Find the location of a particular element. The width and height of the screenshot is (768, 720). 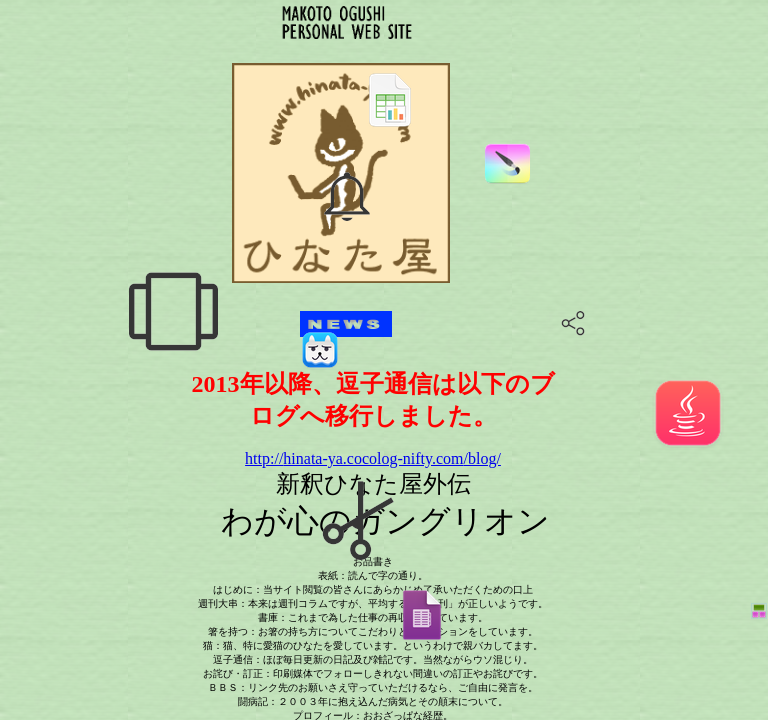

access screen sharing or remote desktop settings is located at coordinates (573, 324).